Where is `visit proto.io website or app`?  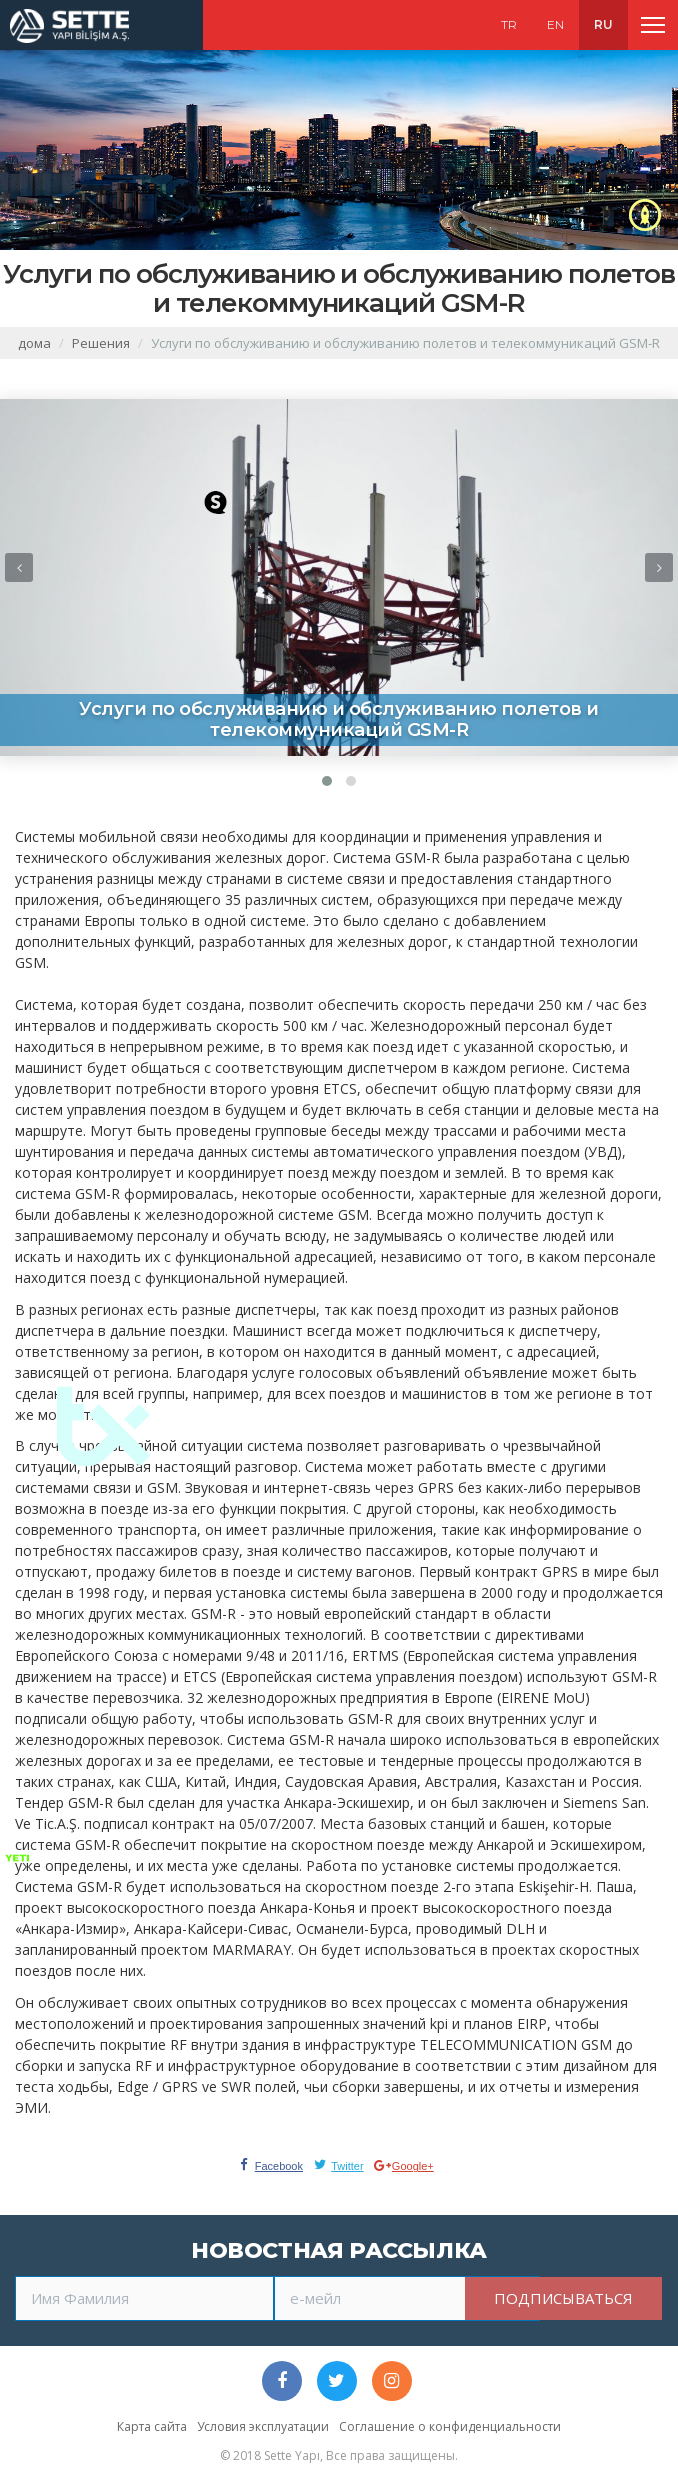
visit proto.io website or app is located at coordinates (645, 215).